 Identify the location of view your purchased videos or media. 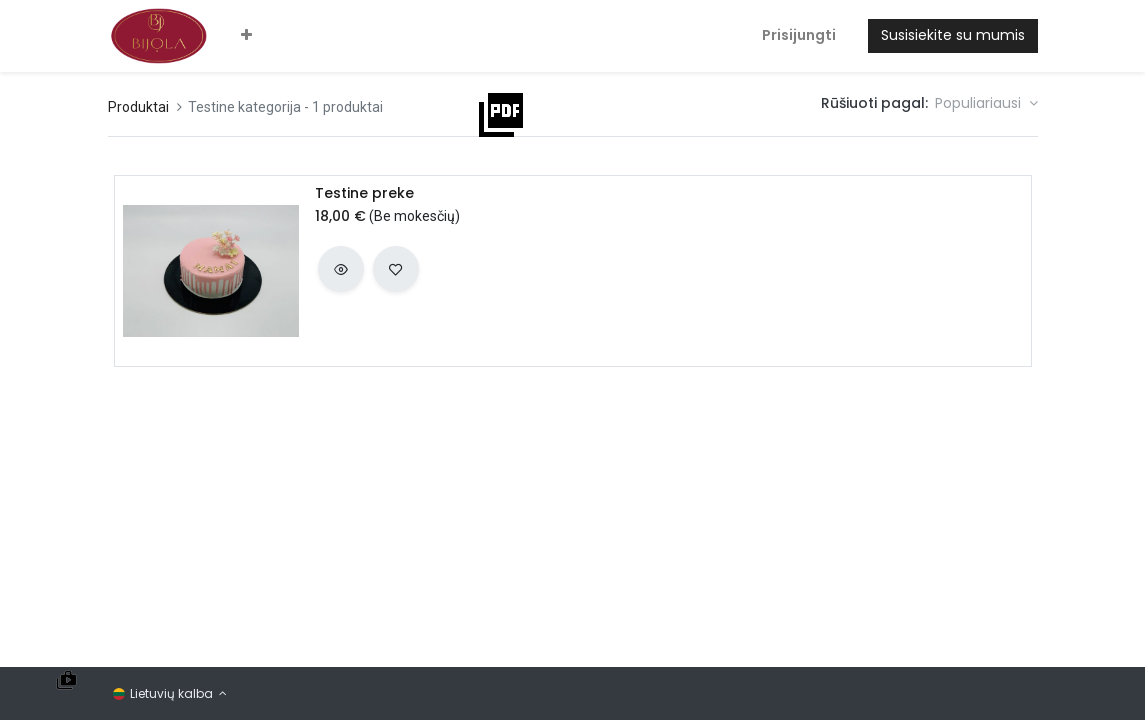
(66, 680).